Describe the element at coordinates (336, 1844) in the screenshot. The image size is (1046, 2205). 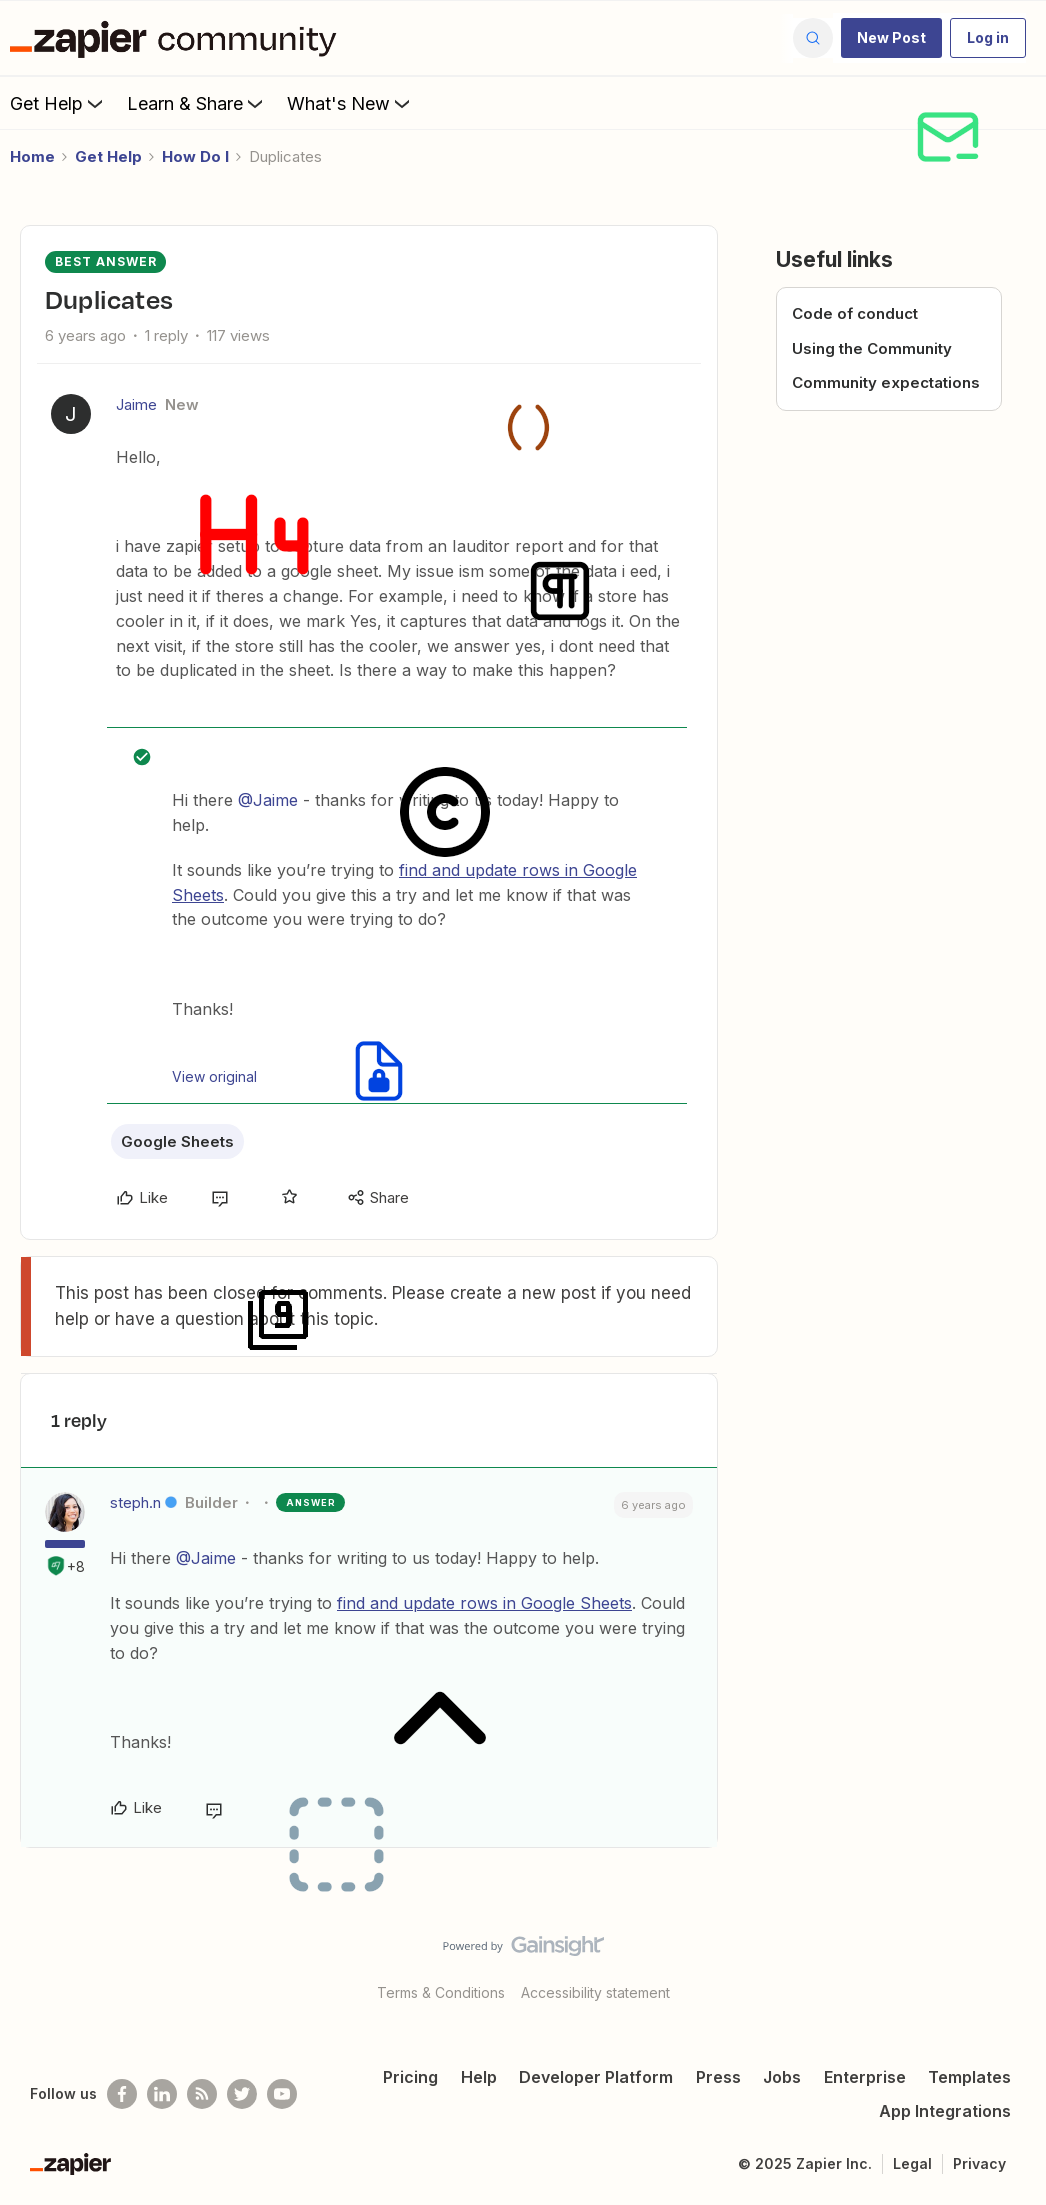
I see `select or define a region` at that location.